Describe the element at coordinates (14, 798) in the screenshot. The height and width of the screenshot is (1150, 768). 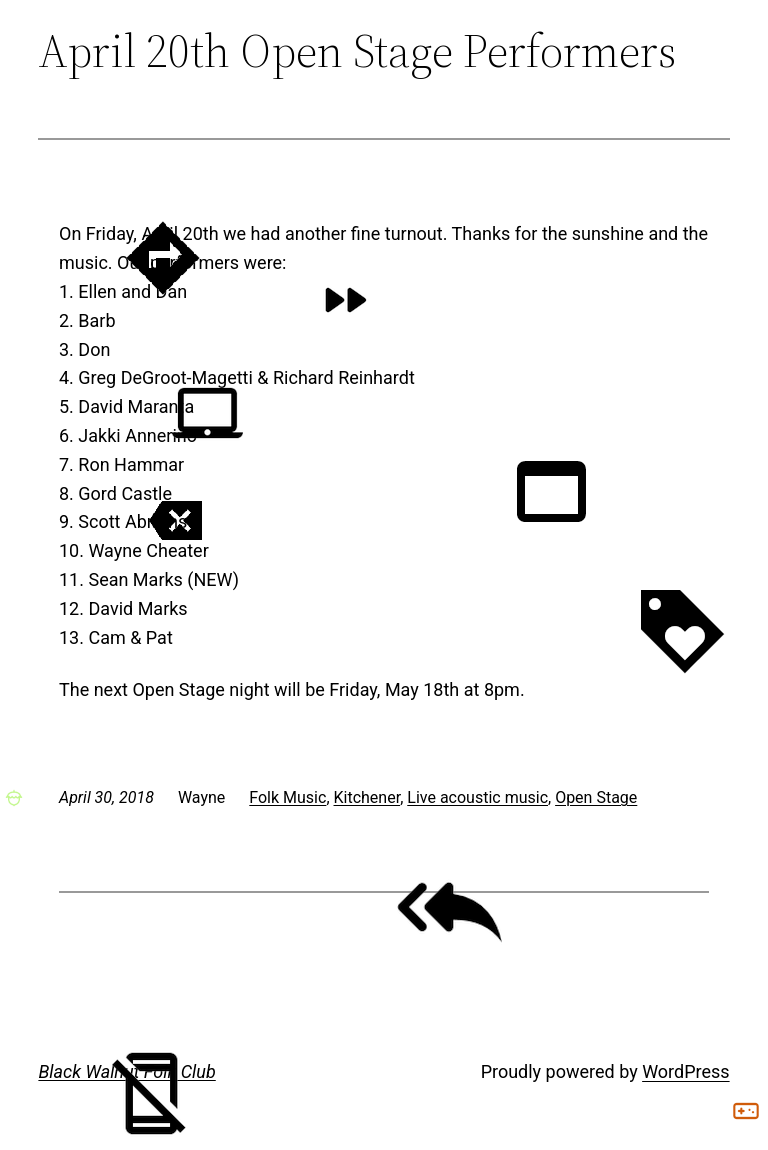
I see `access settings or configuration options` at that location.